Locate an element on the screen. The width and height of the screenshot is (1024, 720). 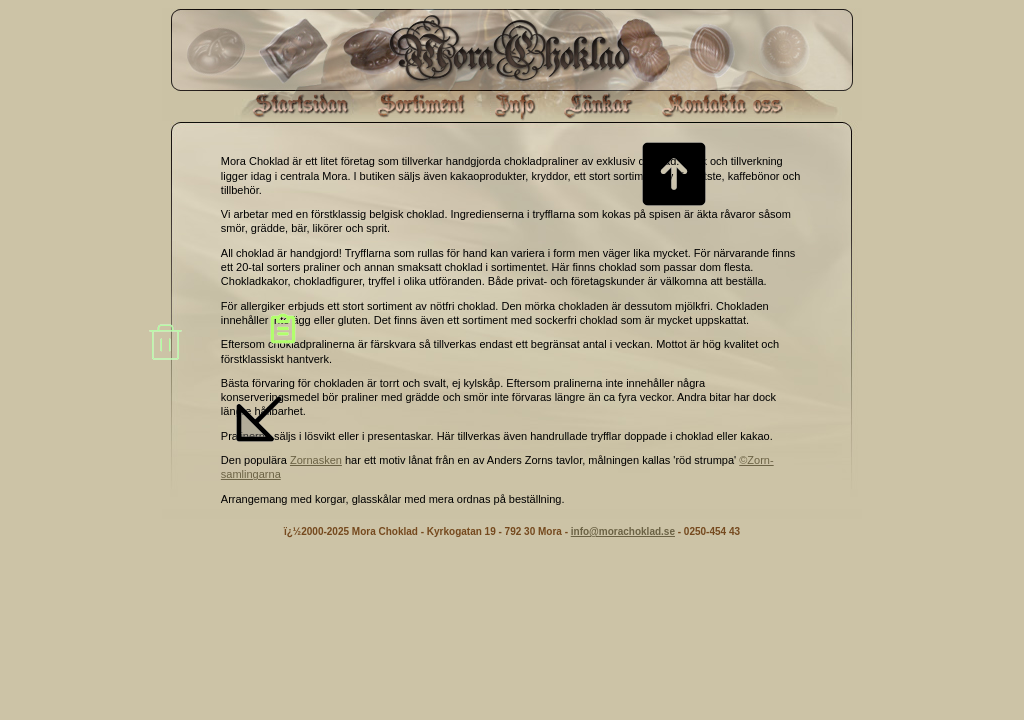
delete this item is located at coordinates (165, 343).